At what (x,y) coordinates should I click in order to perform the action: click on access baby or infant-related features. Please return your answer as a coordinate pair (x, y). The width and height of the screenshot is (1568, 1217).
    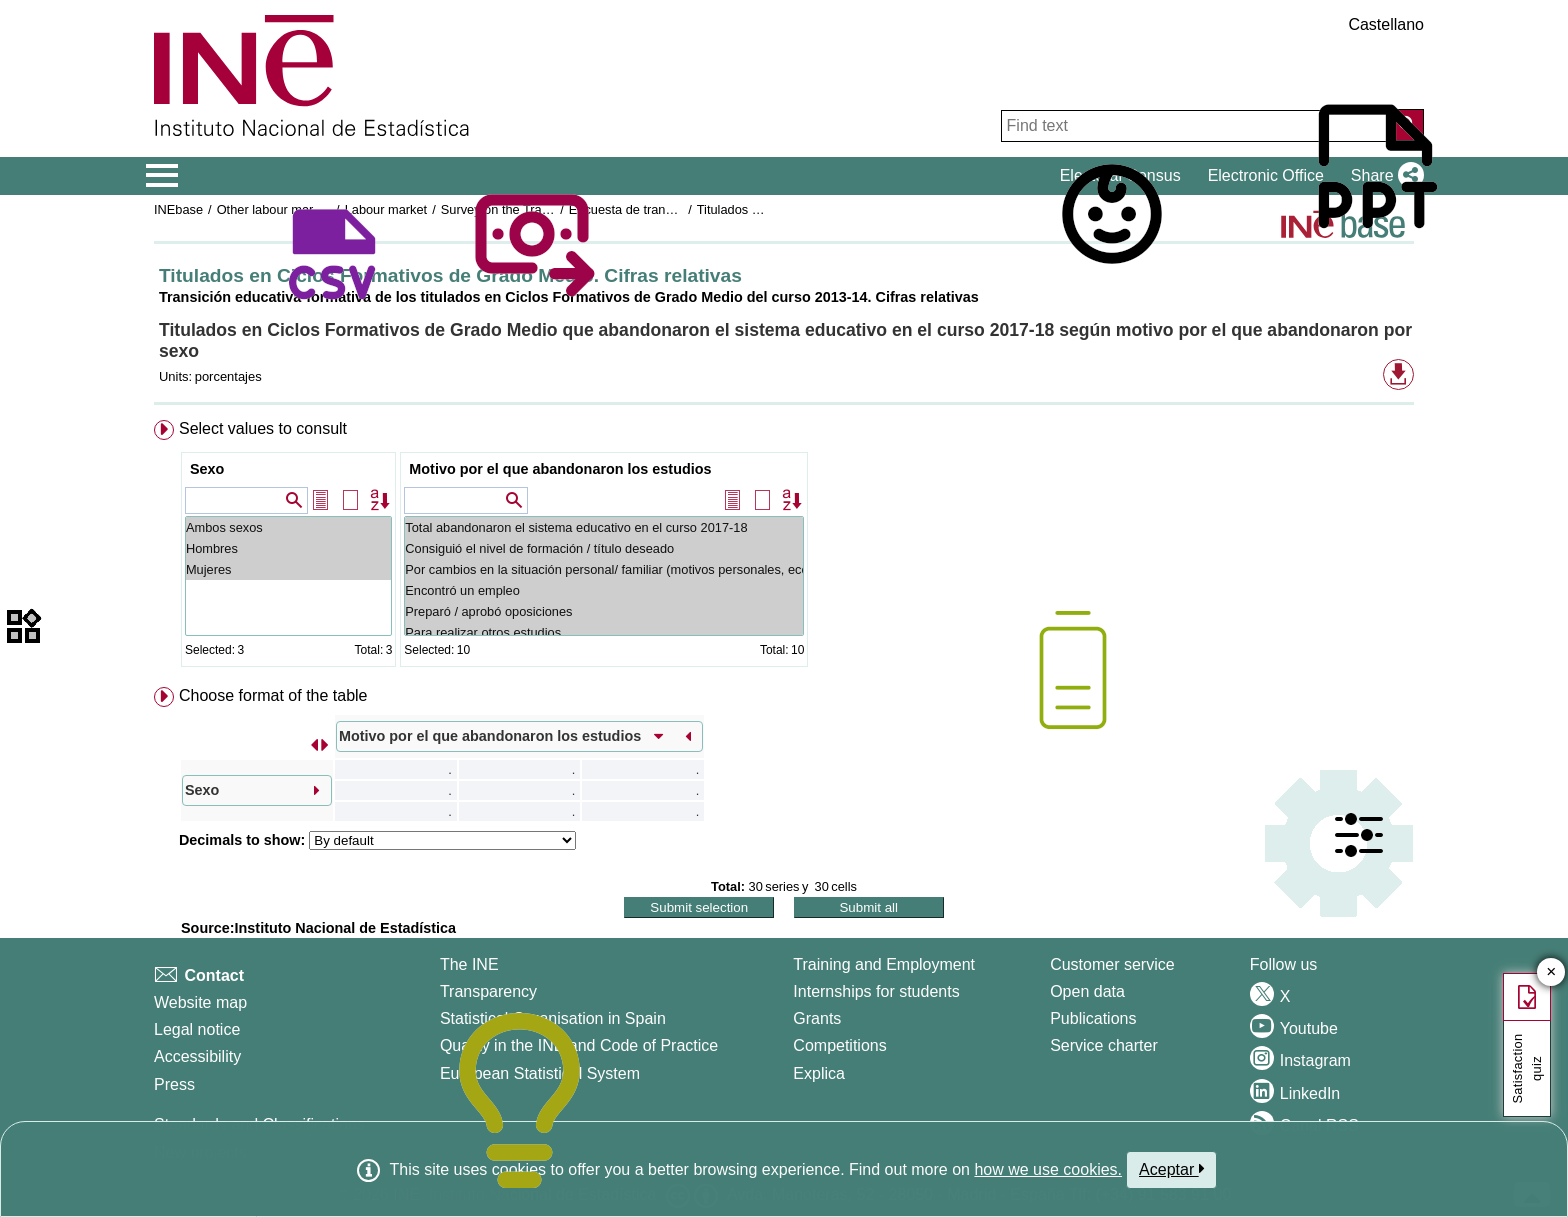
    Looking at the image, I should click on (1112, 214).